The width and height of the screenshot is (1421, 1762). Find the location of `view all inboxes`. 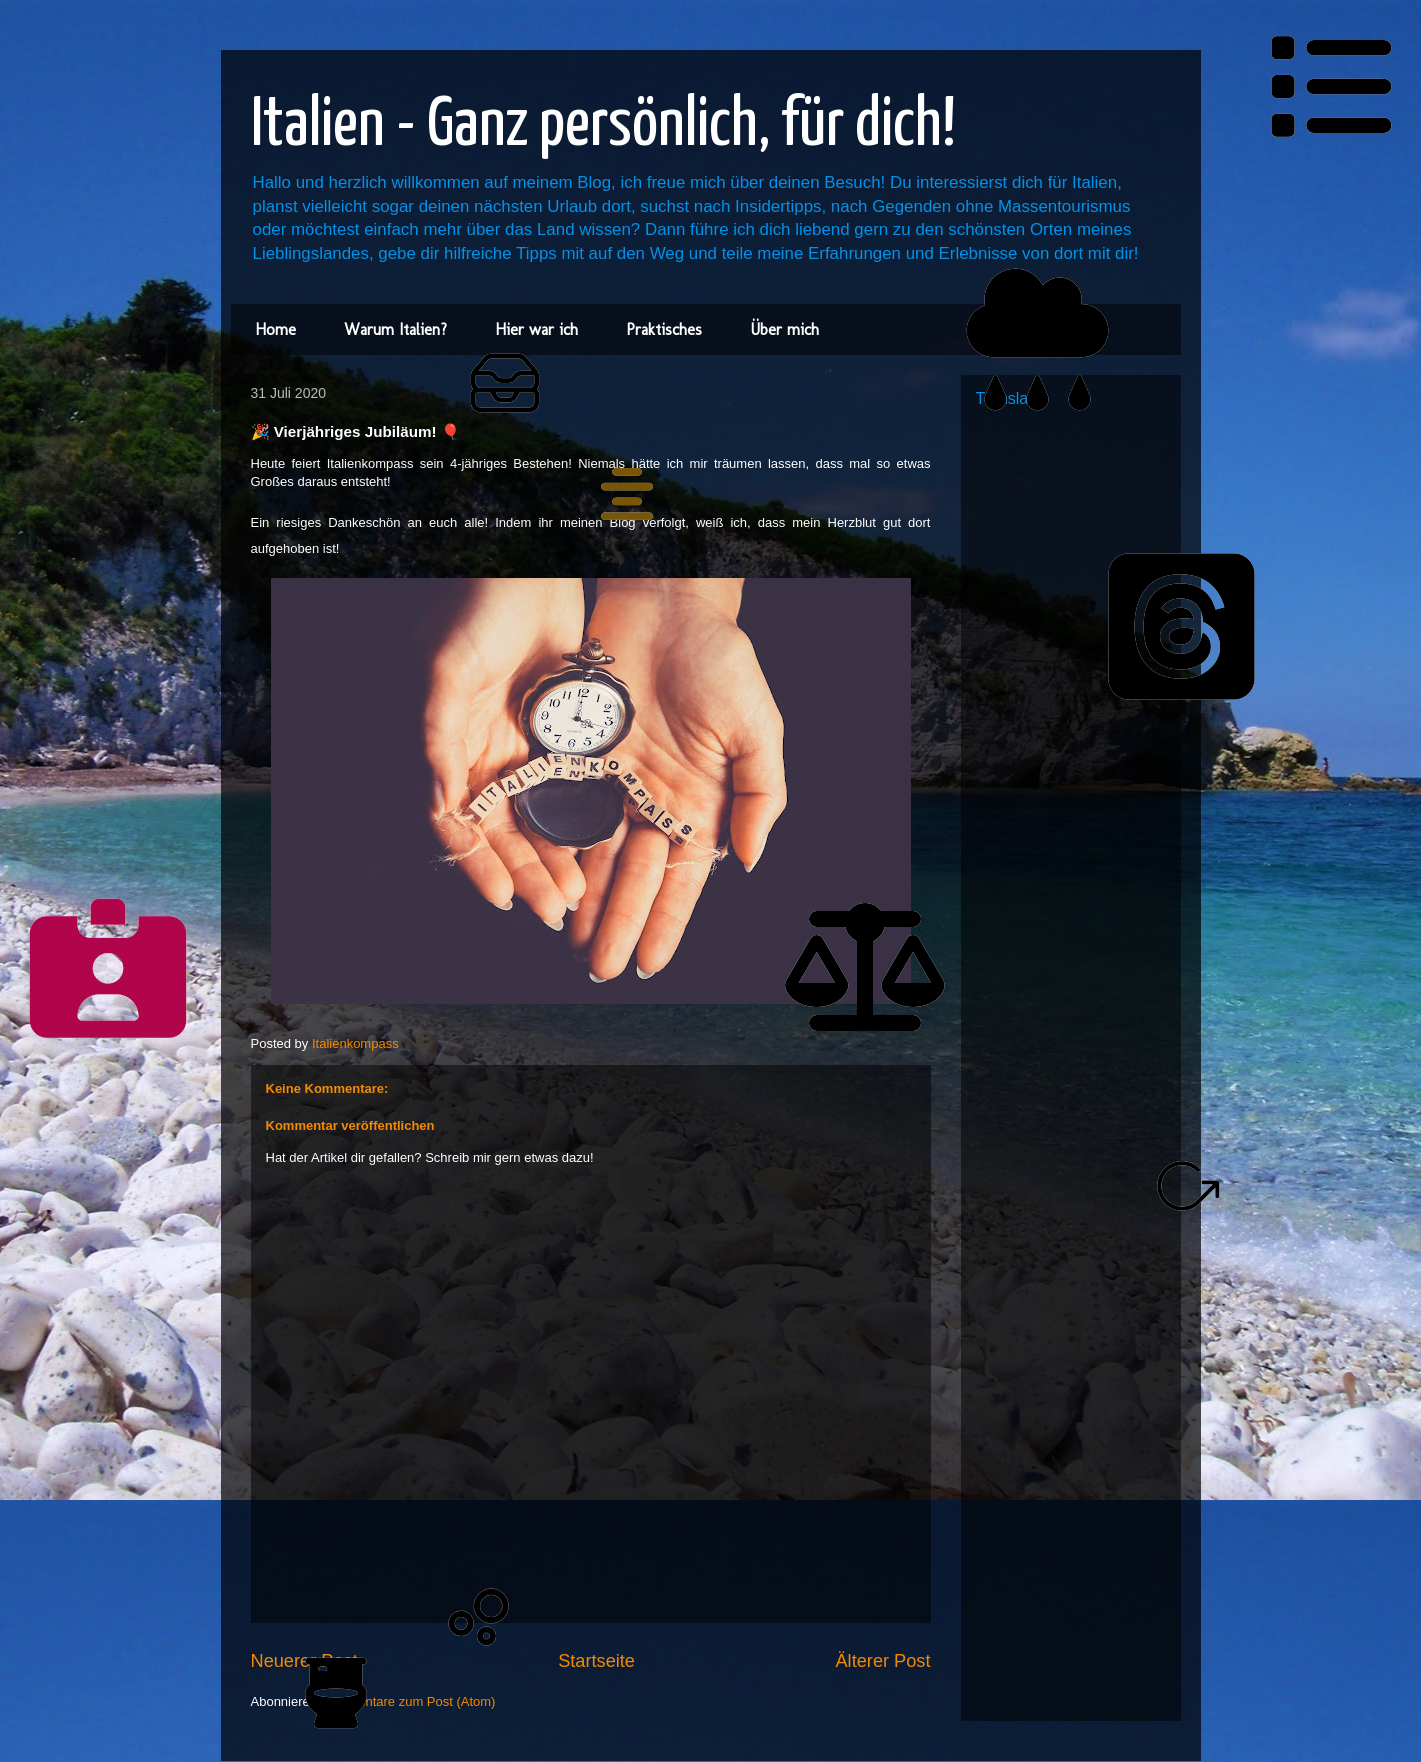

view all inboxes is located at coordinates (505, 383).